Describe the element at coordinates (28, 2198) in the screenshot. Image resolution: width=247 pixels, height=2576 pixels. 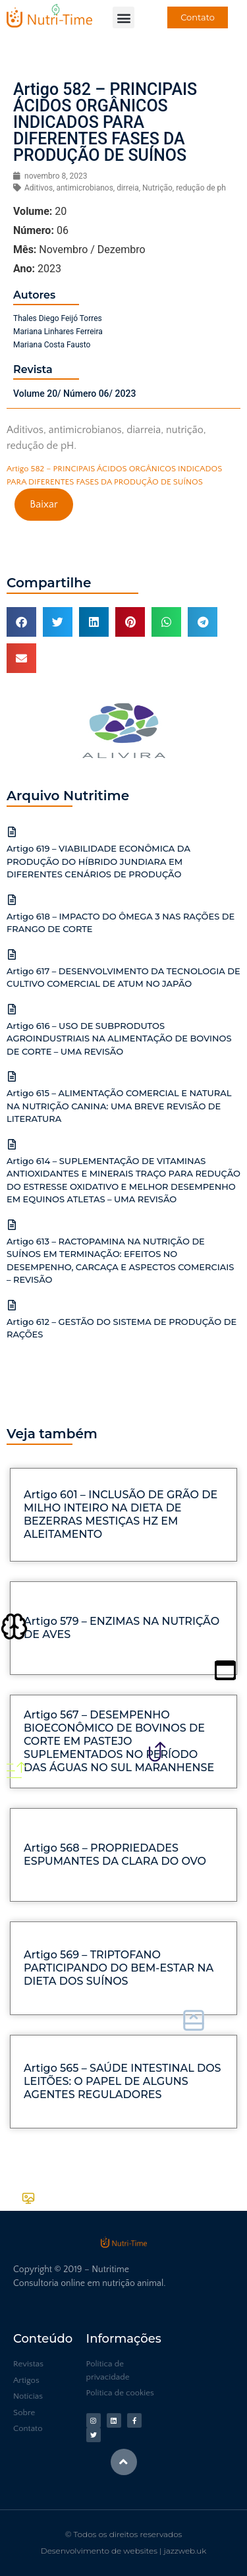
I see `change desktop wallpaper` at that location.